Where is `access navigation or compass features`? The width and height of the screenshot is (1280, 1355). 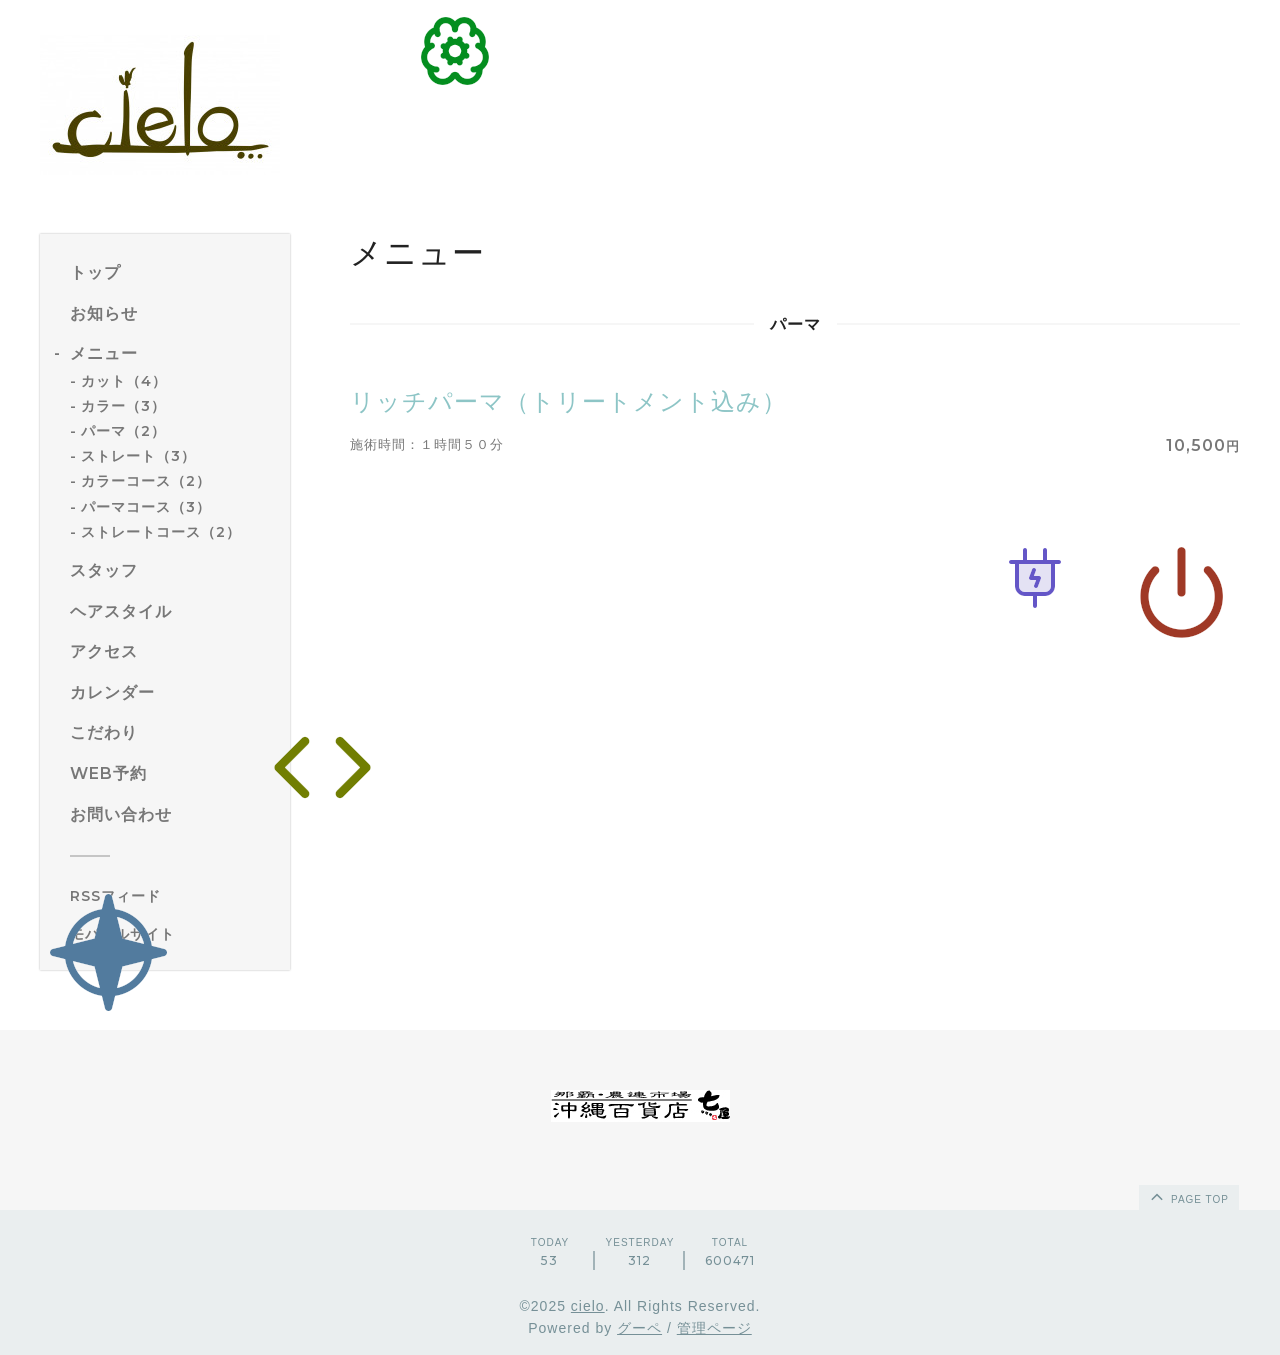 access navigation or compass features is located at coordinates (108, 952).